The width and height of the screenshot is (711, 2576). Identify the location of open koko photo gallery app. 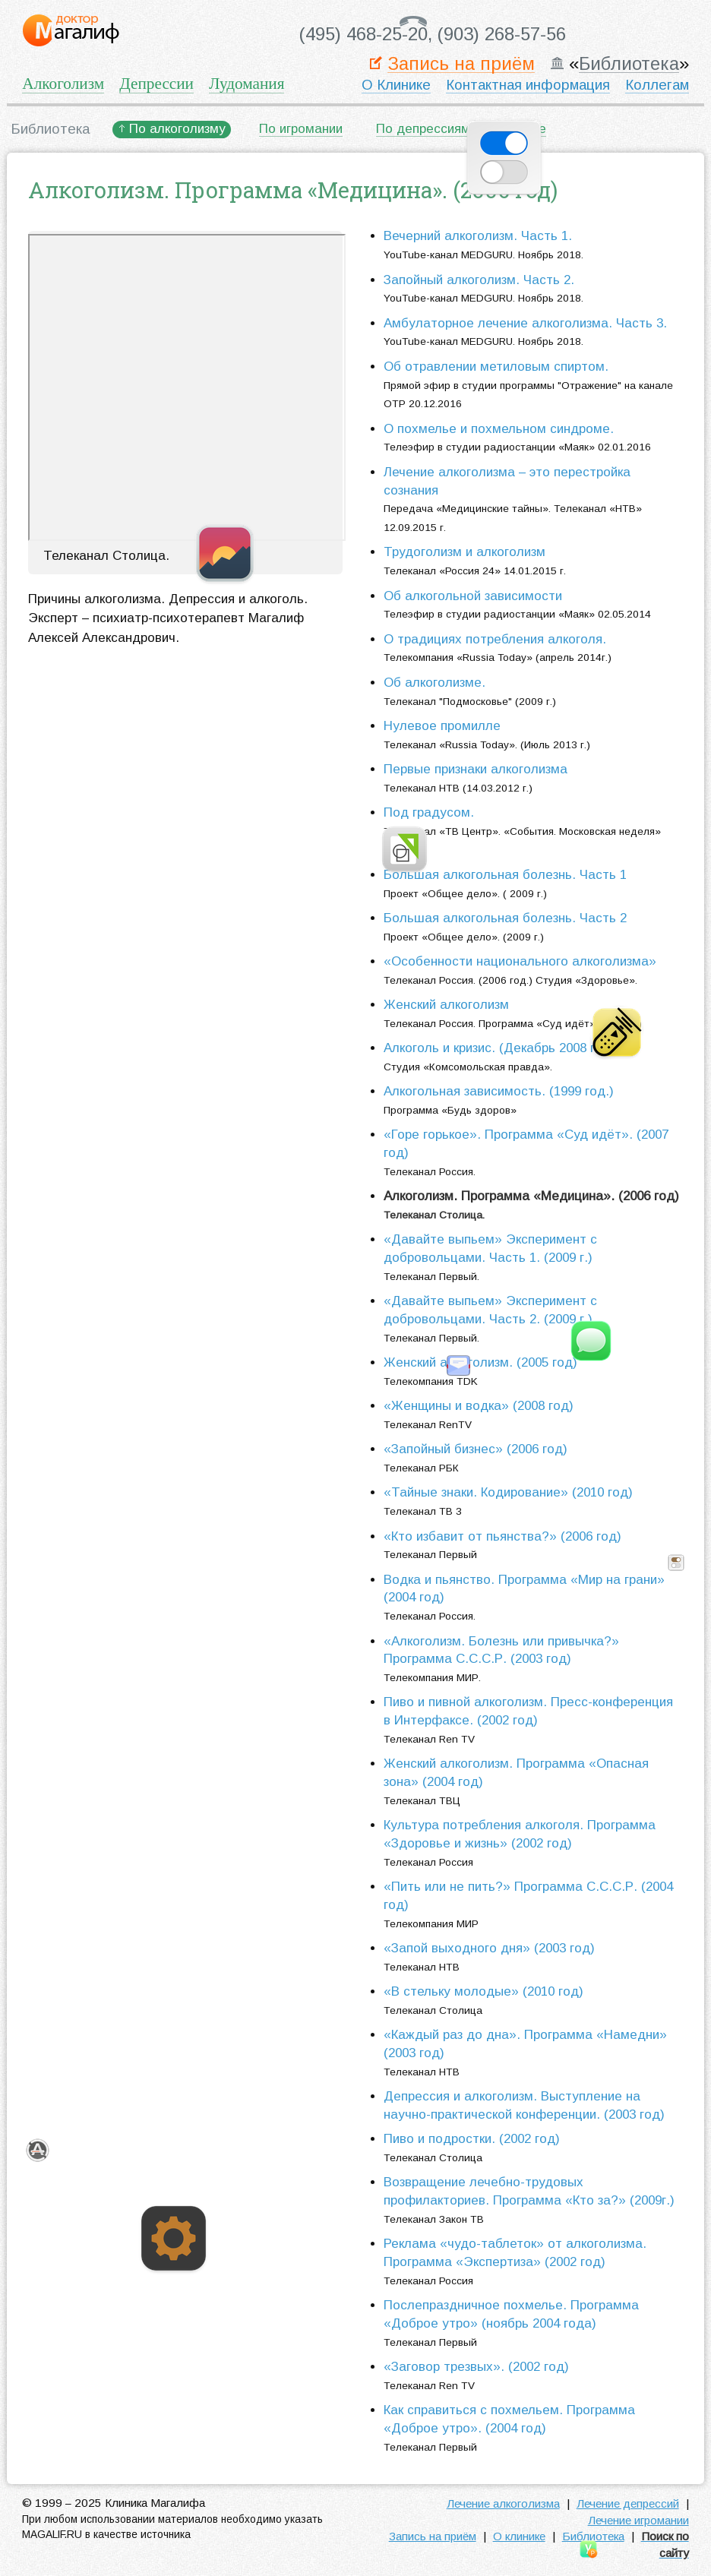
(225, 553).